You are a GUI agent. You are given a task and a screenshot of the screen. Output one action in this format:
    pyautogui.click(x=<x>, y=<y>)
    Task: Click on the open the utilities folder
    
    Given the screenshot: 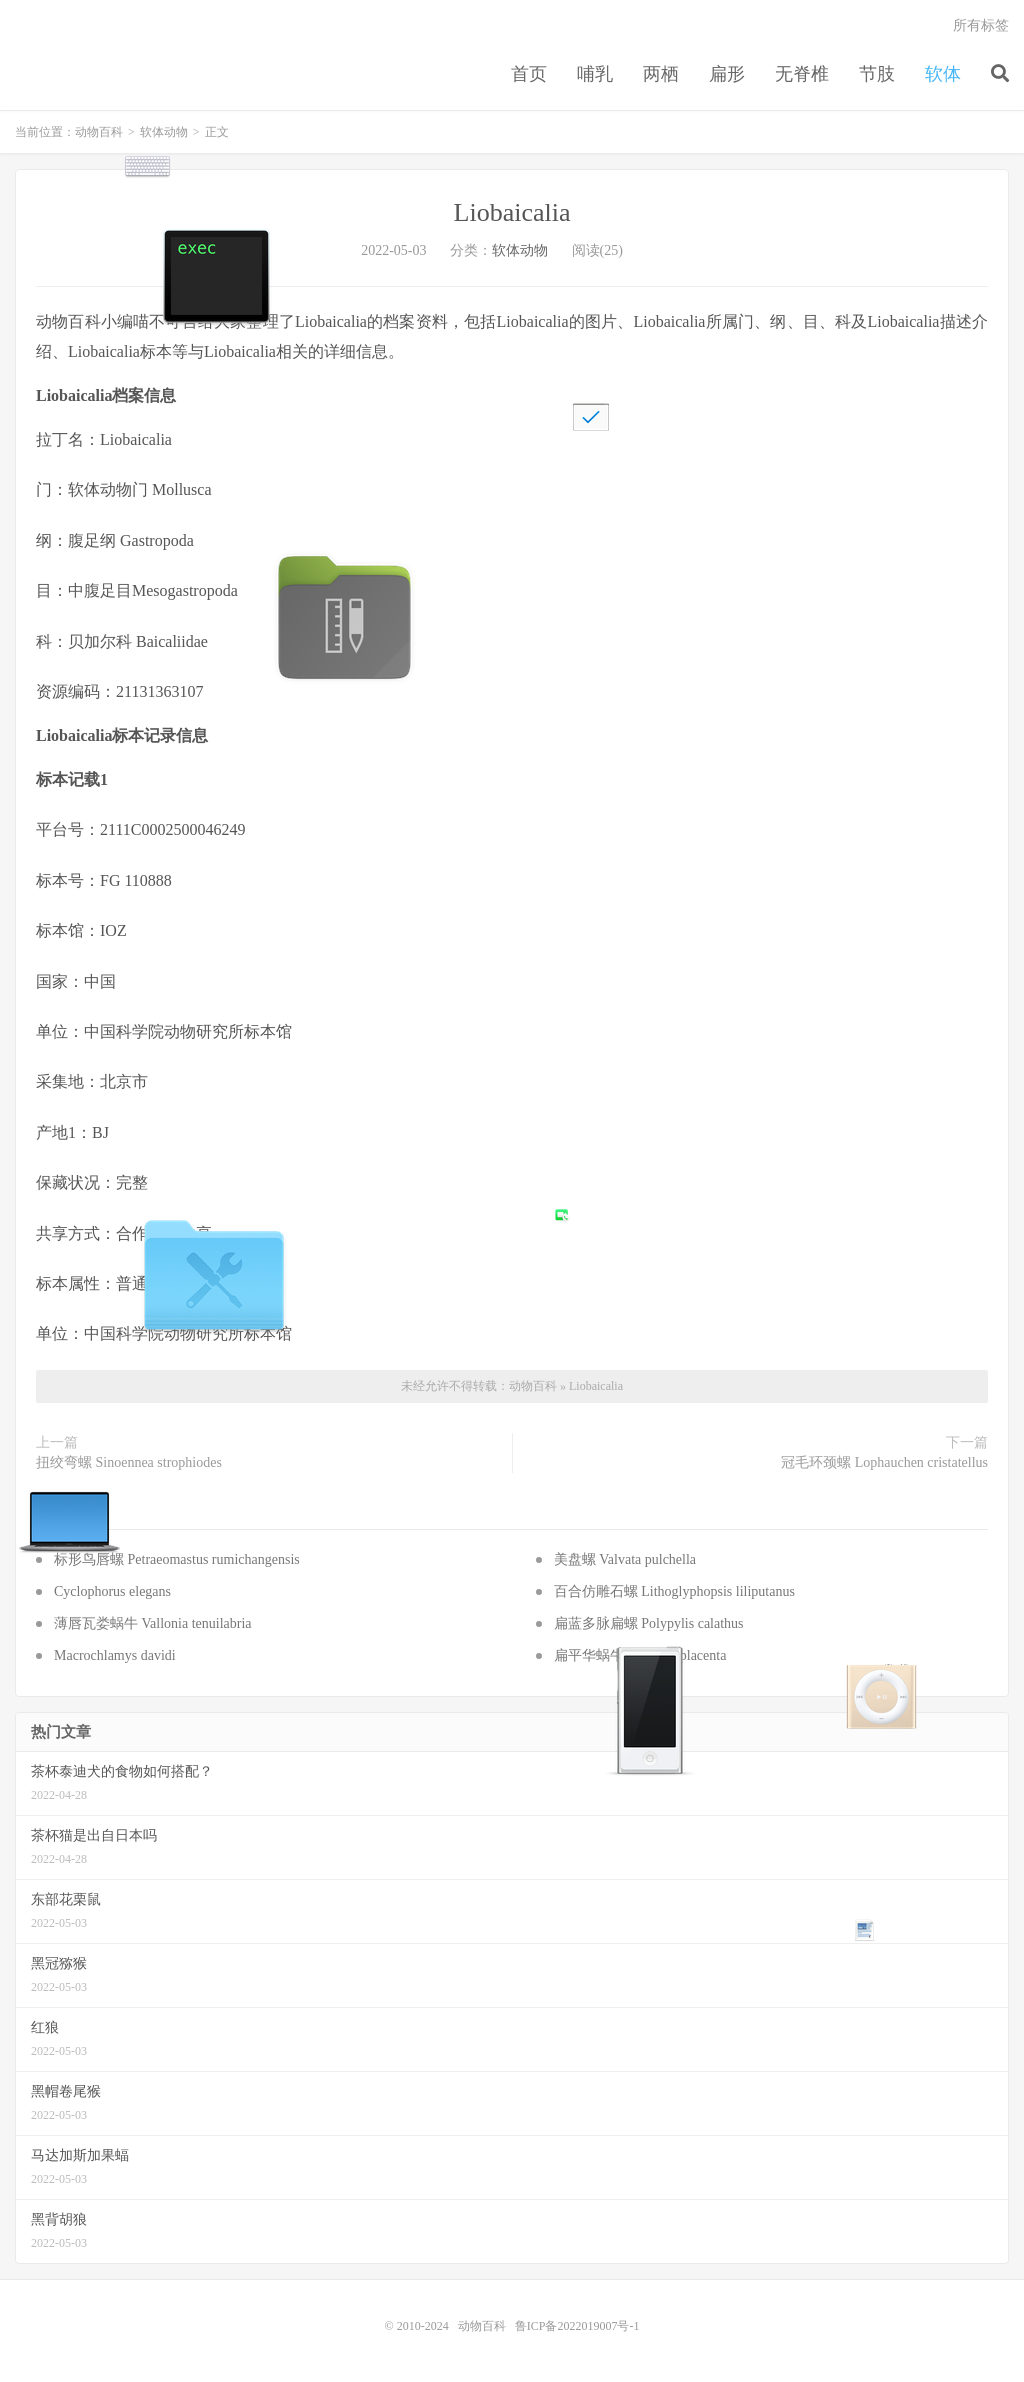 What is the action you would take?
    pyautogui.click(x=214, y=1275)
    